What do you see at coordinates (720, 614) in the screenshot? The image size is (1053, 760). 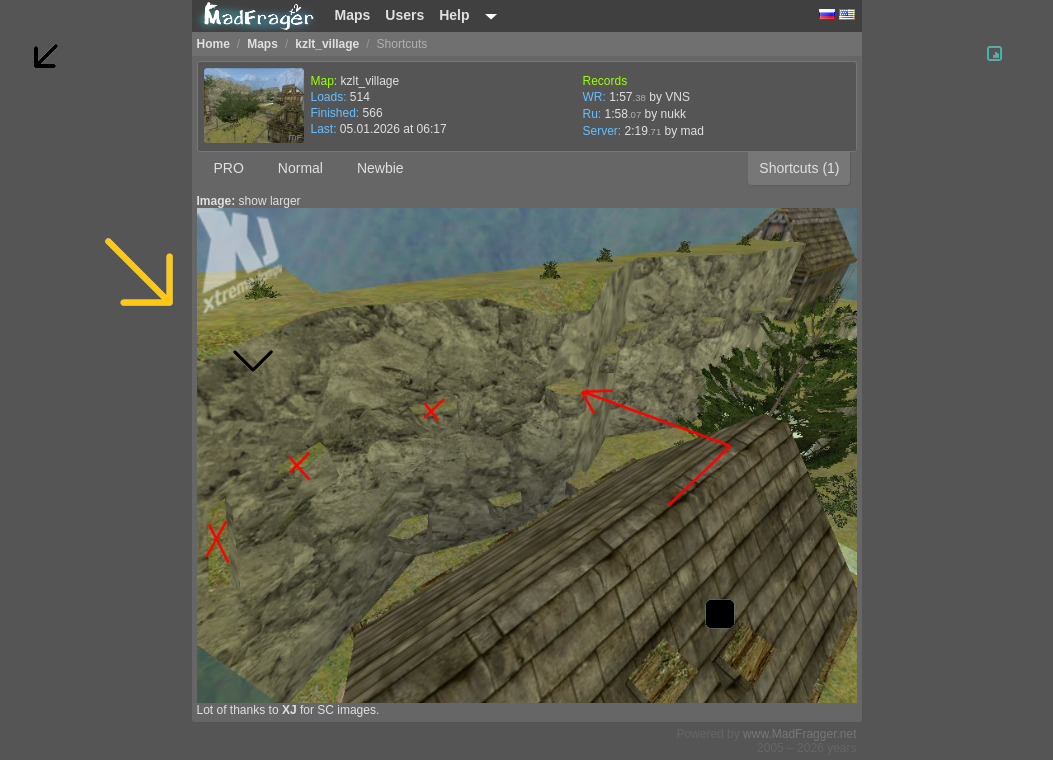 I see `stop media playback` at bounding box center [720, 614].